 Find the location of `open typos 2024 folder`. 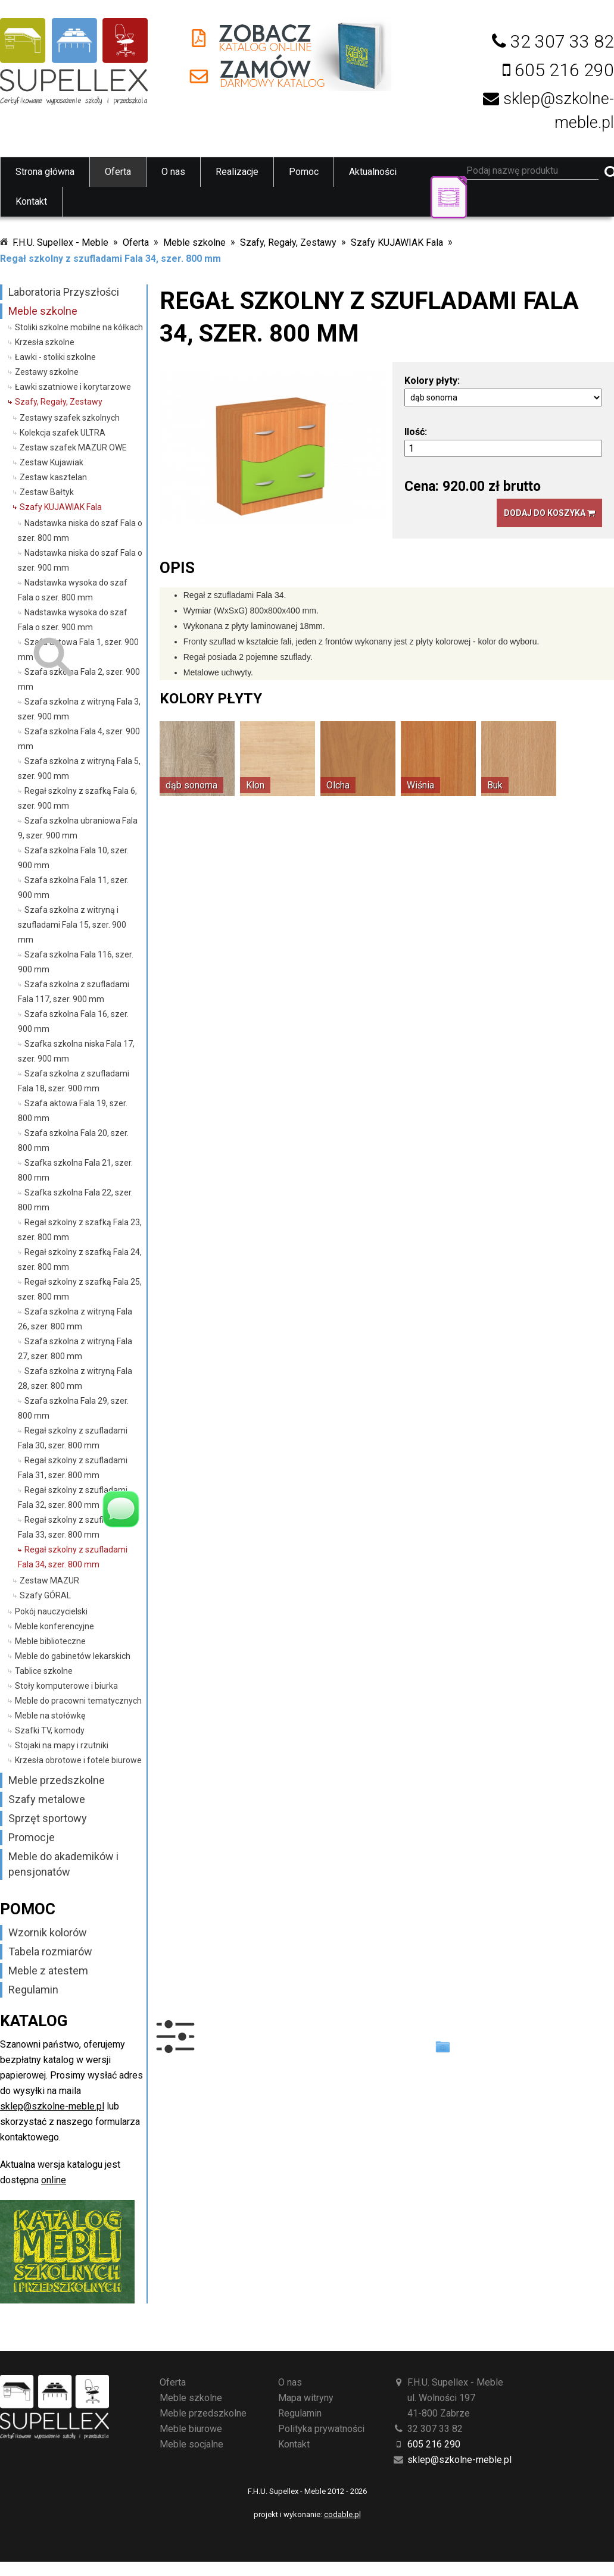

open typos 2024 folder is located at coordinates (442, 2046).